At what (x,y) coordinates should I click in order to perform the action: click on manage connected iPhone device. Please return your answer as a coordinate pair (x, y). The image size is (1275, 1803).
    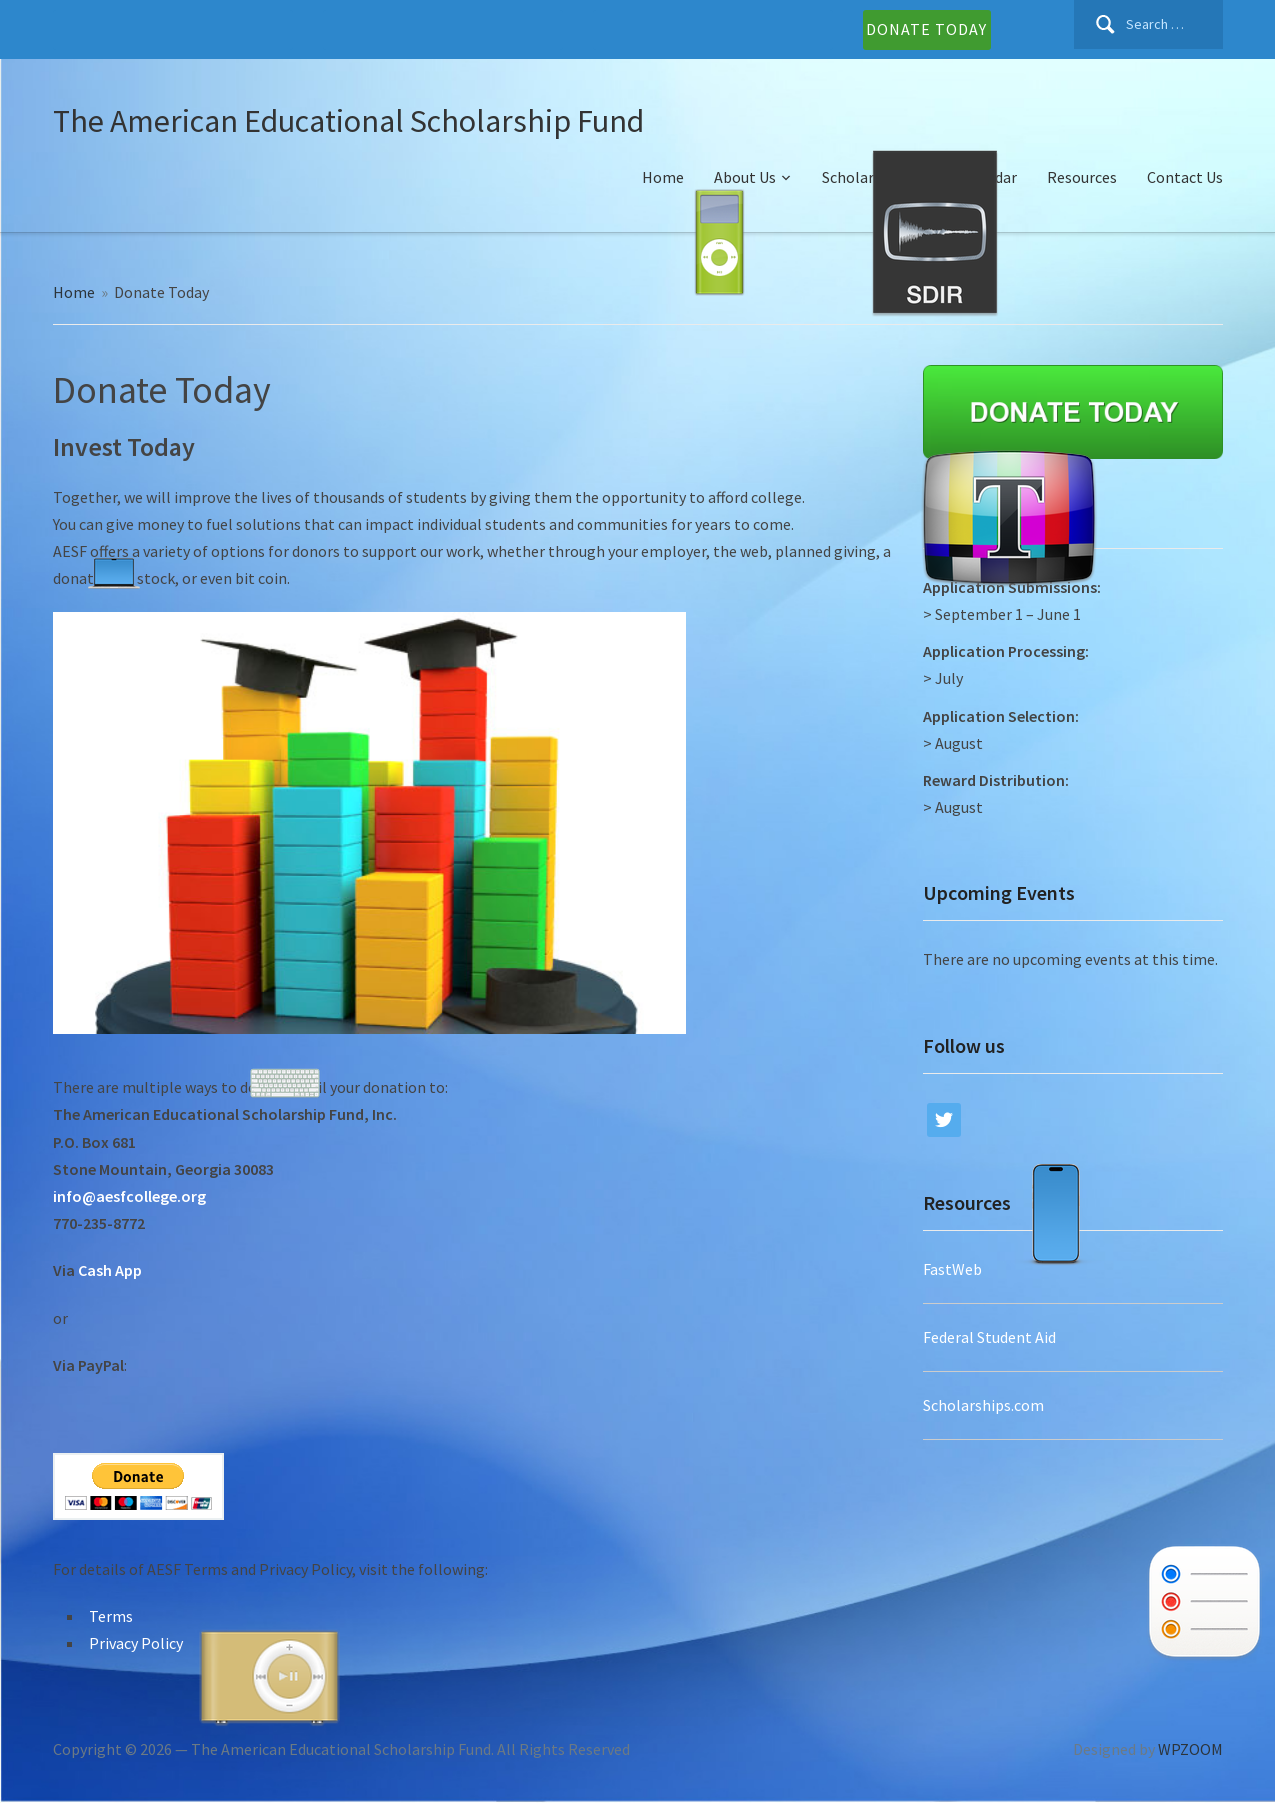
    Looking at the image, I should click on (1056, 1215).